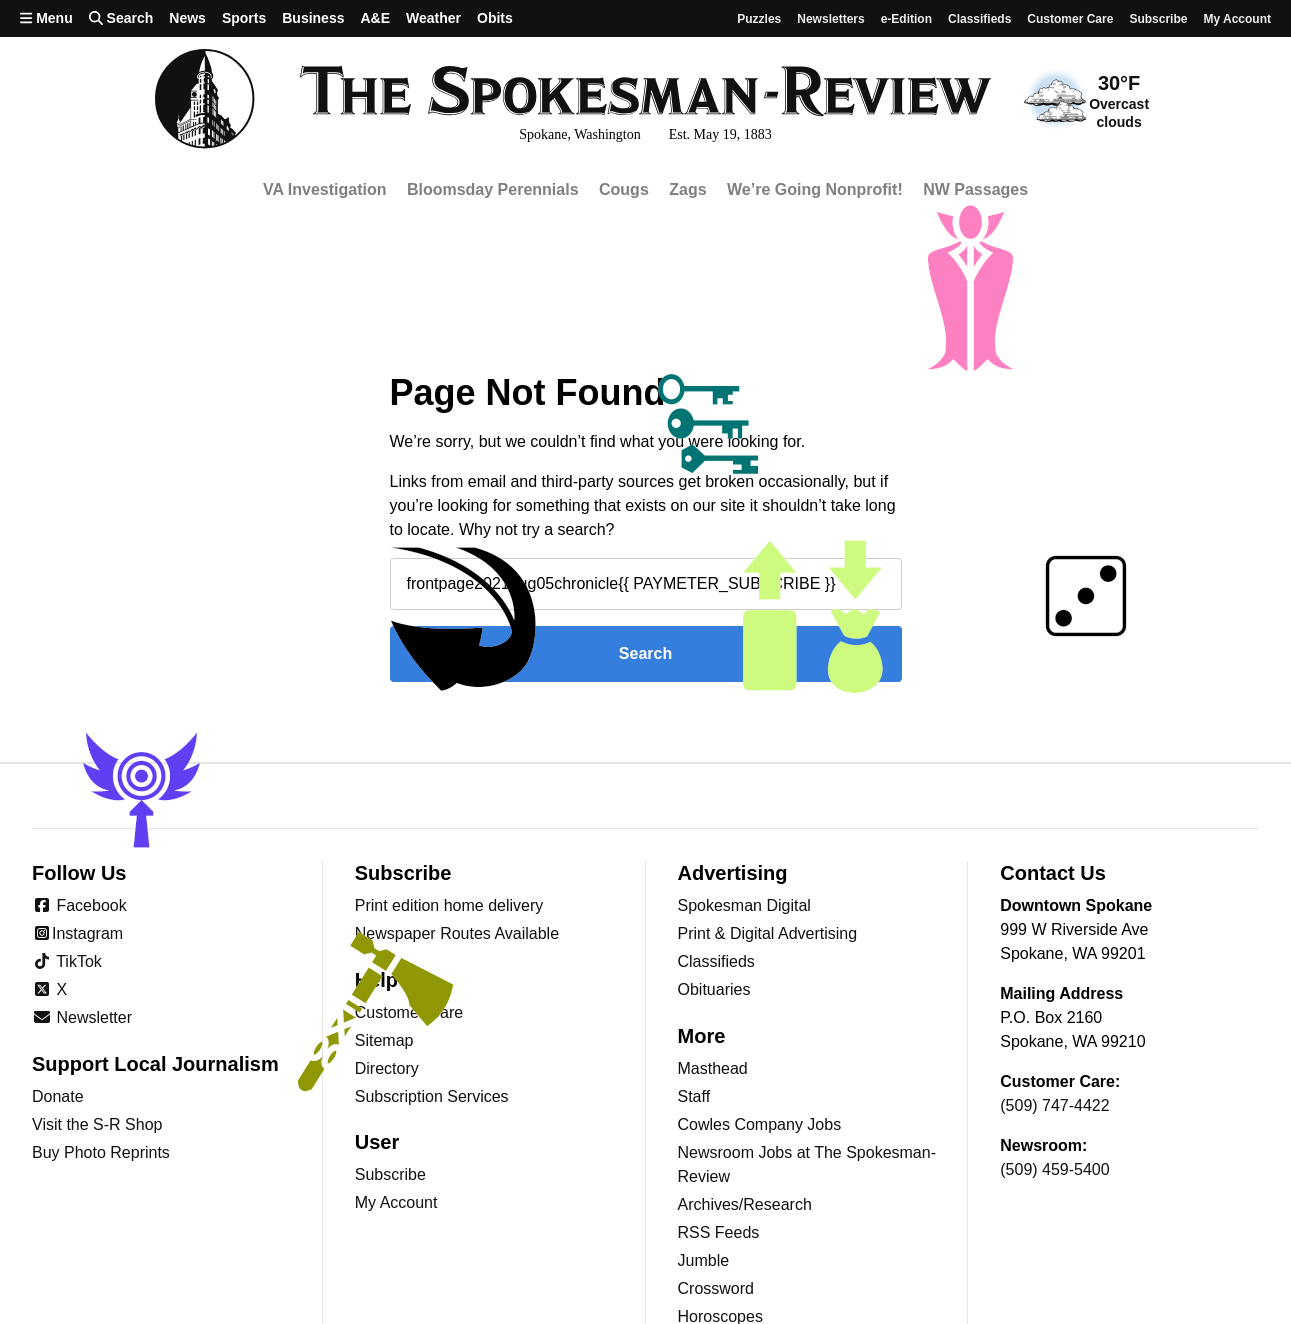 Image resolution: width=1291 pixels, height=1324 pixels. I want to click on select vampire character or costume, so click(970, 286).